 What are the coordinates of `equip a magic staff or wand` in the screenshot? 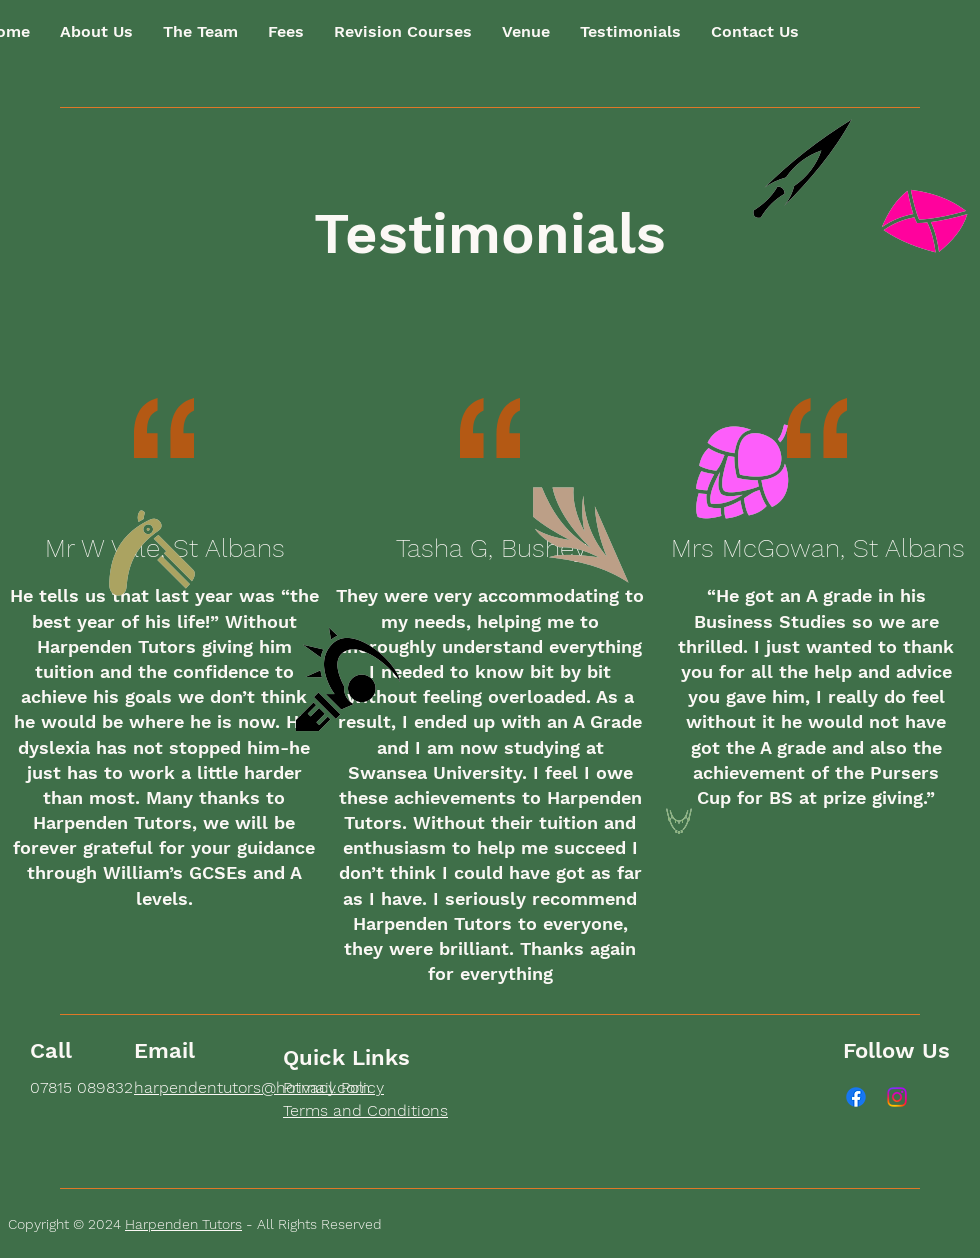 It's located at (348, 679).